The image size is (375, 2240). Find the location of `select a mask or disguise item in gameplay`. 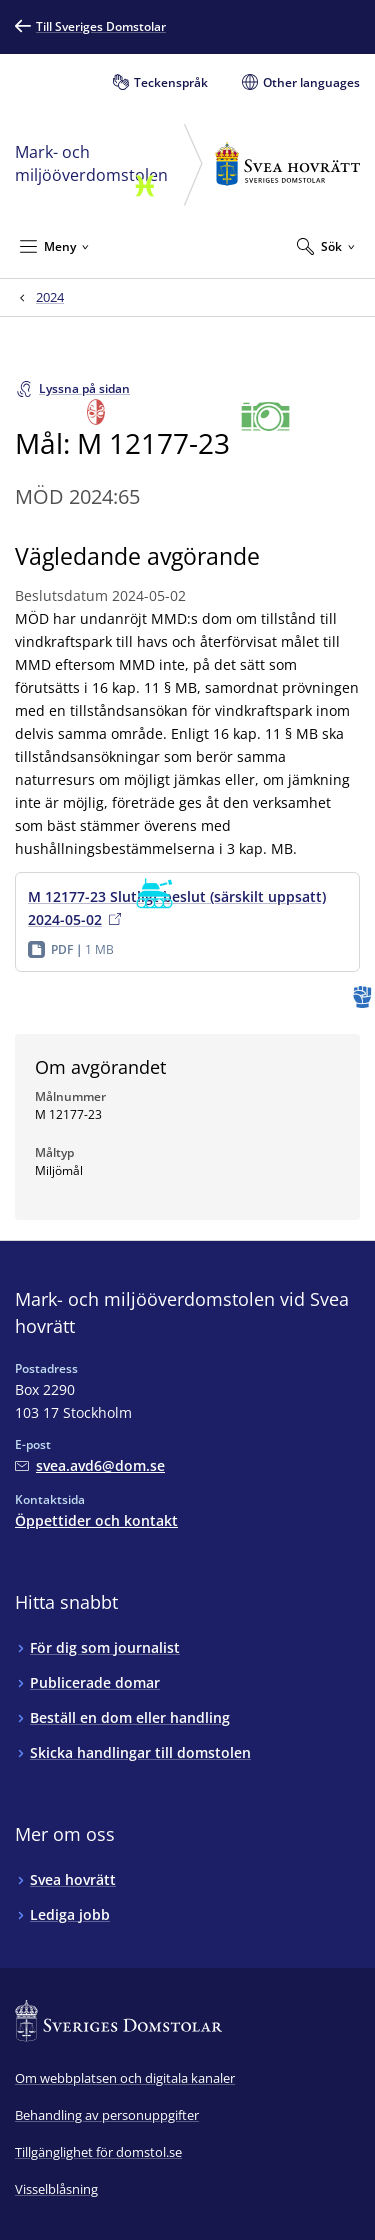

select a mask or disguise item in gameplay is located at coordinates (96, 412).